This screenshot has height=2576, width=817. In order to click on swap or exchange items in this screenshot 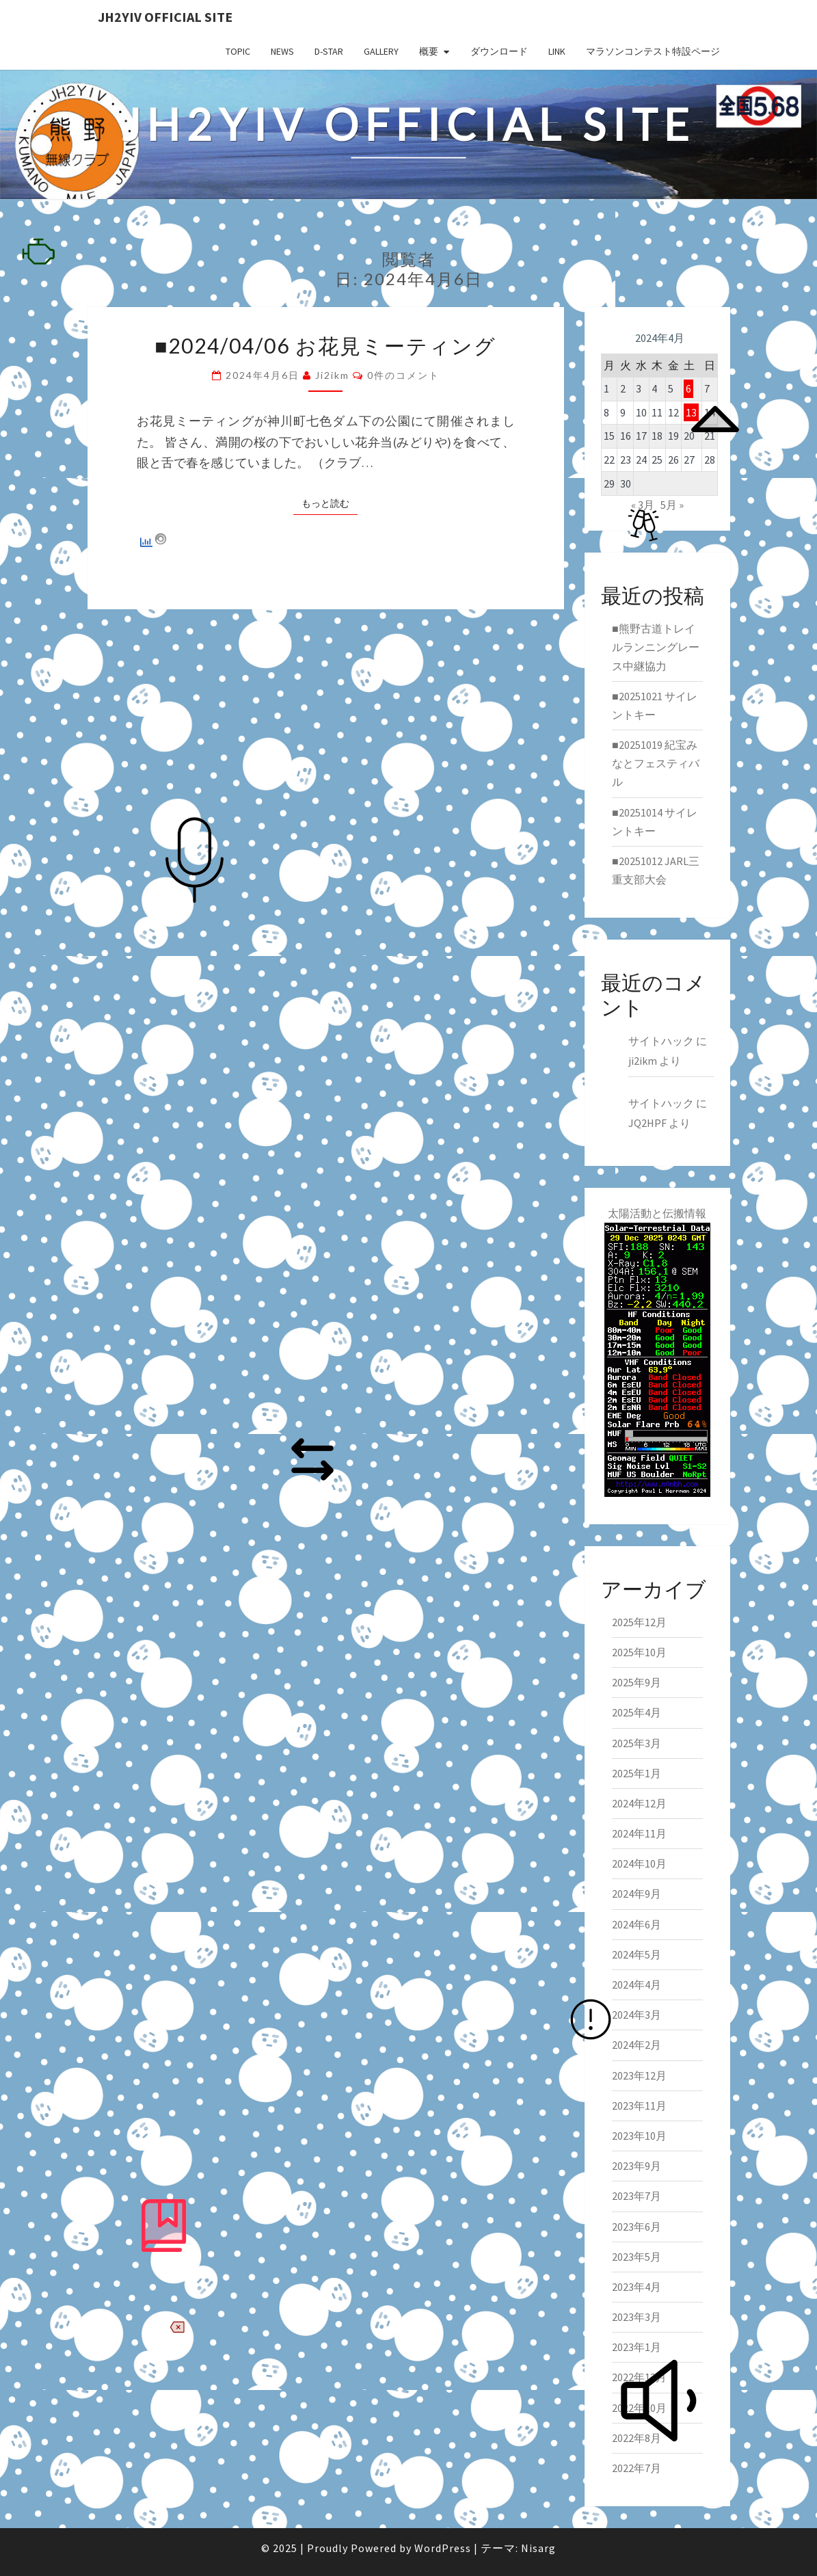, I will do `click(312, 1459)`.